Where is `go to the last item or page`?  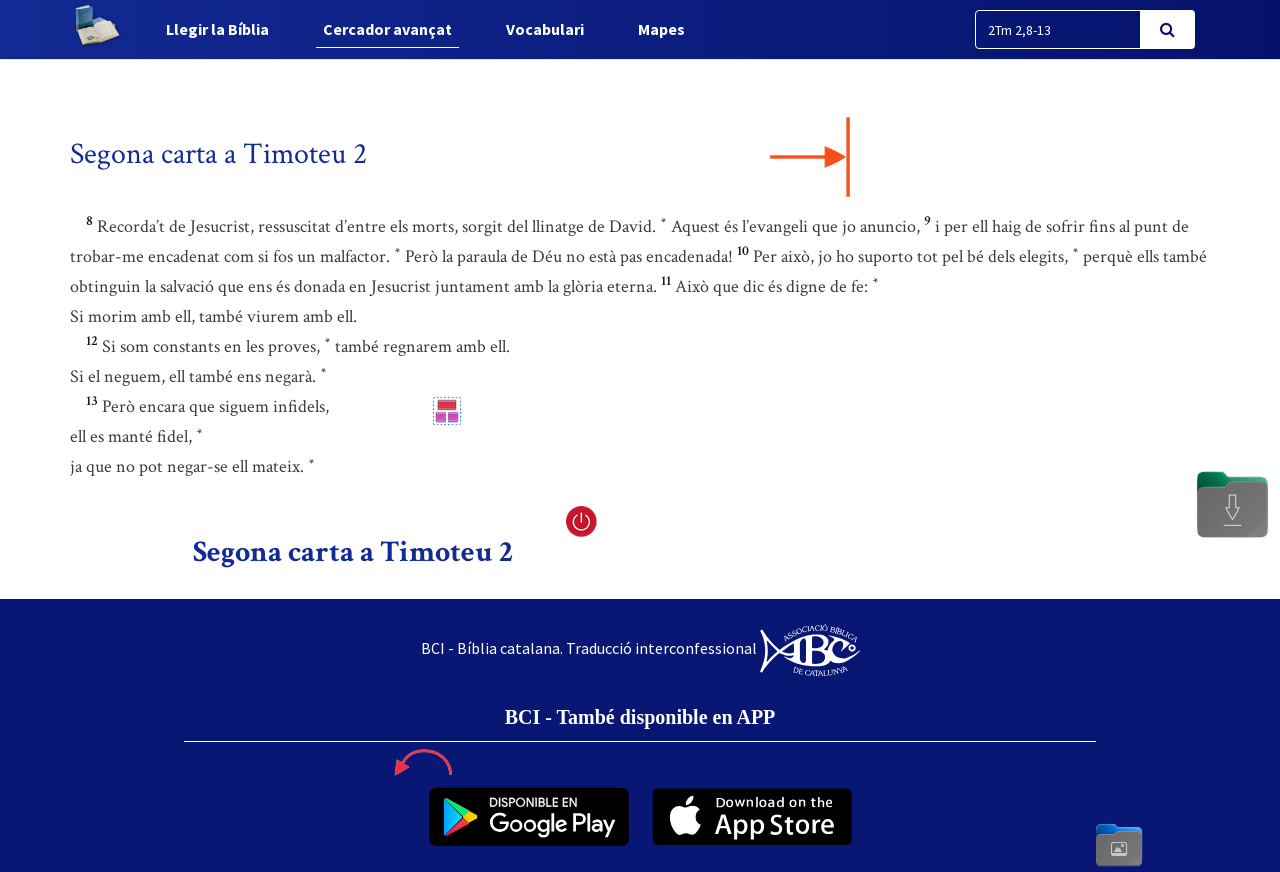 go to the last item or page is located at coordinates (810, 157).